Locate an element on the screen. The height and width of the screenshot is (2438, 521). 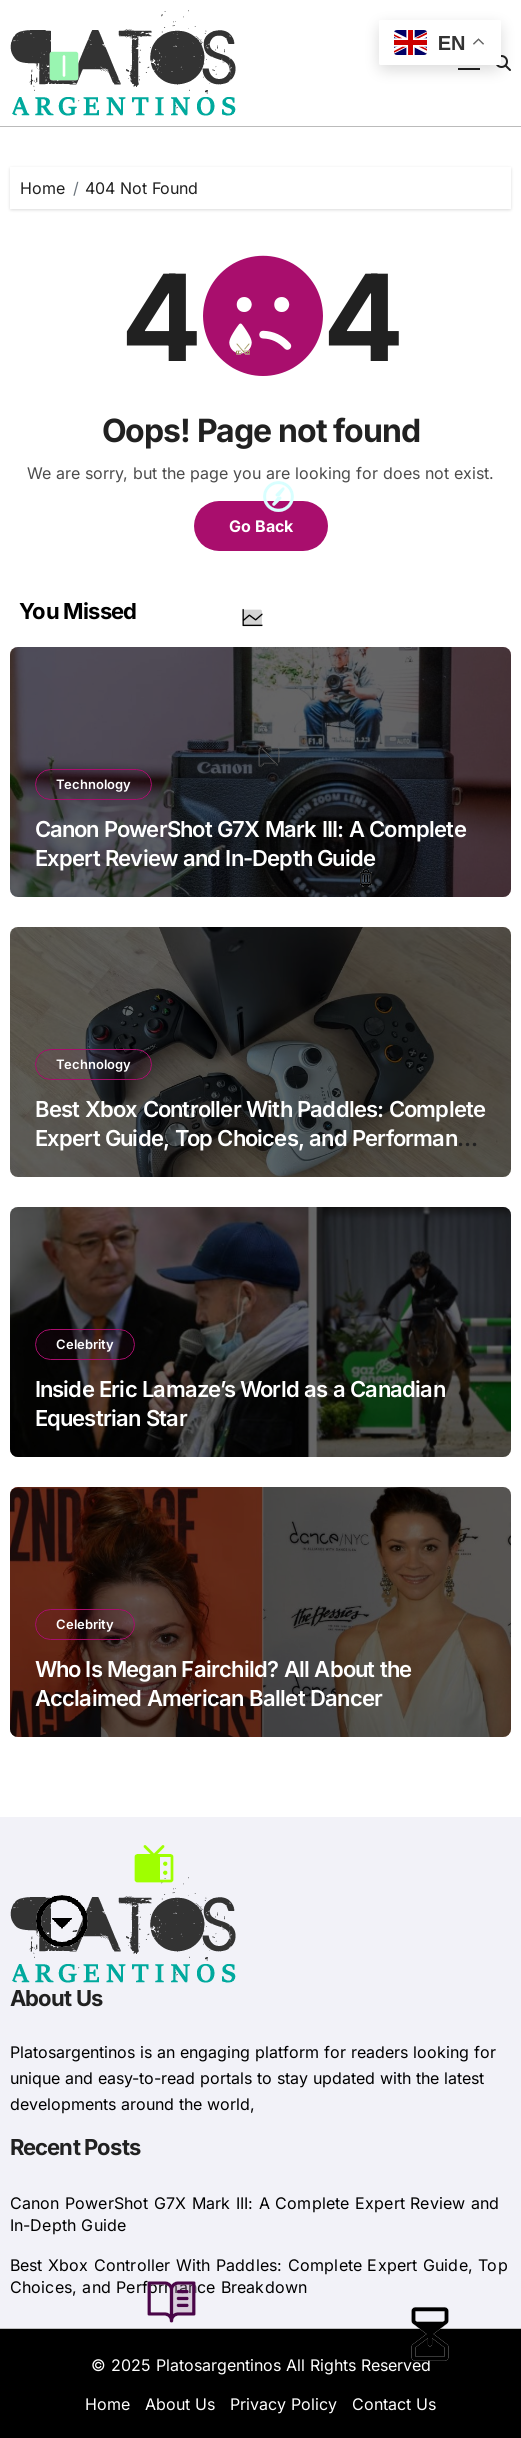
tap to expand dropdown menu is located at coordinates (62, 1921).